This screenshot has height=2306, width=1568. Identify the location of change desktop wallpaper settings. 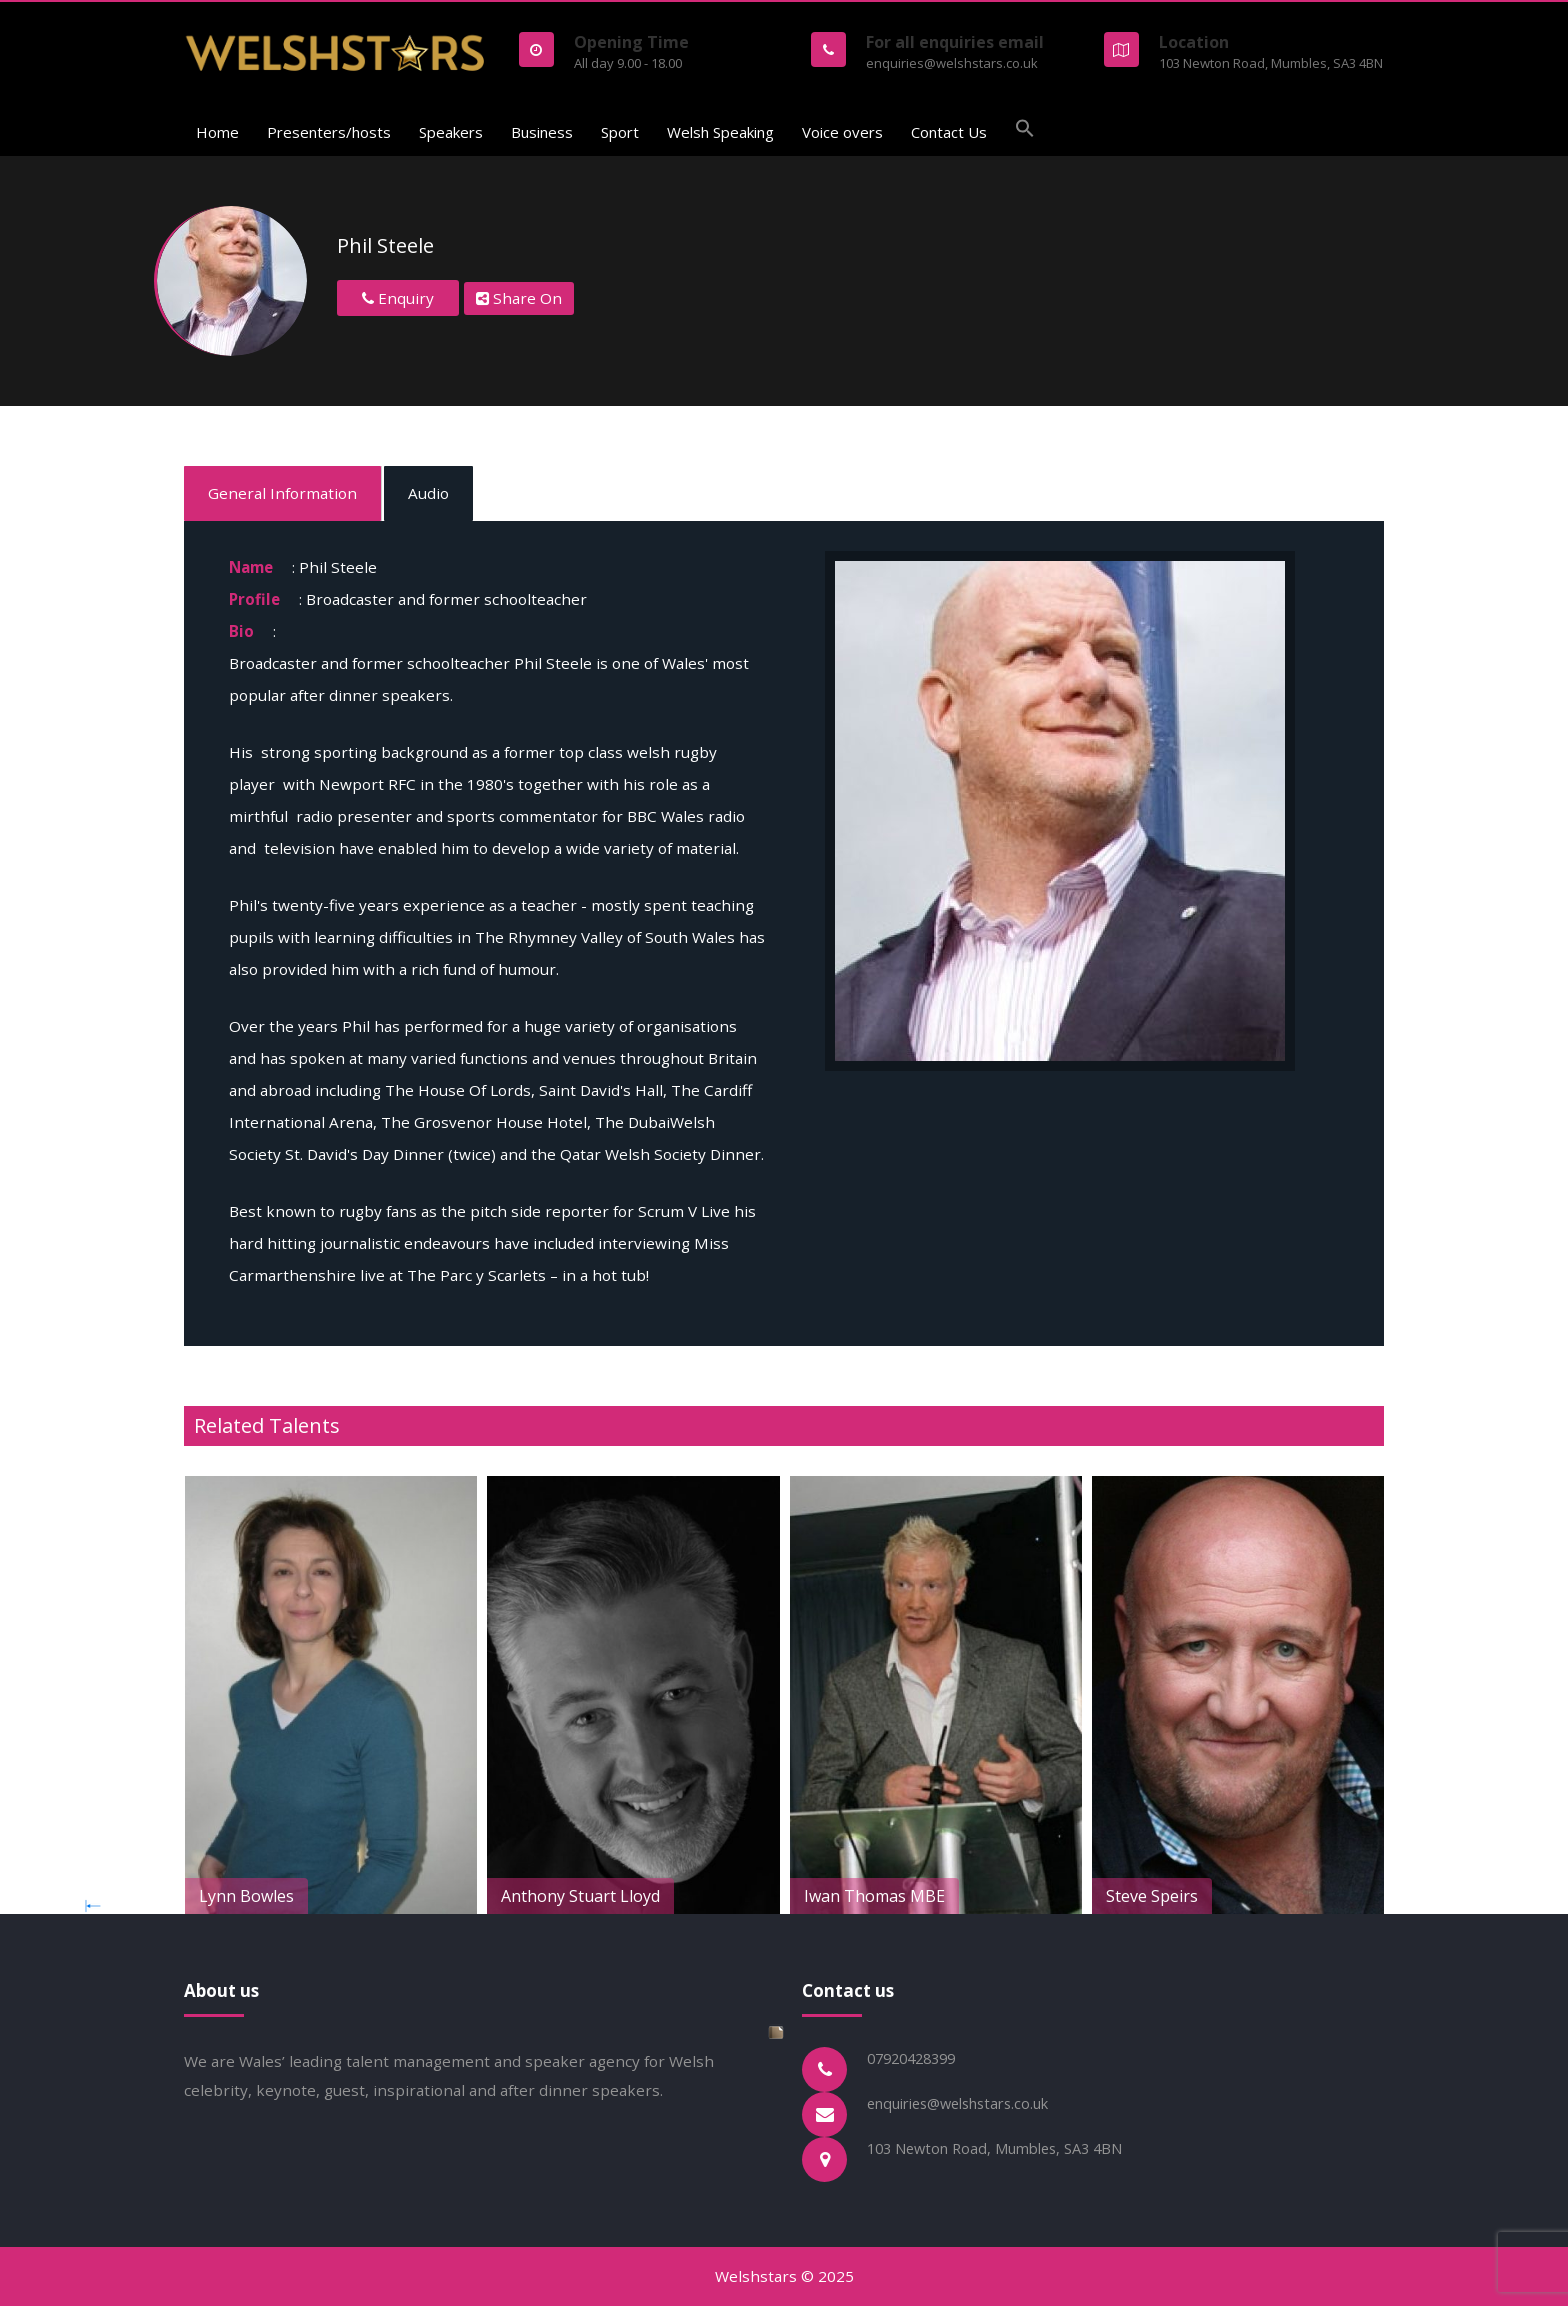
(776, 2032).